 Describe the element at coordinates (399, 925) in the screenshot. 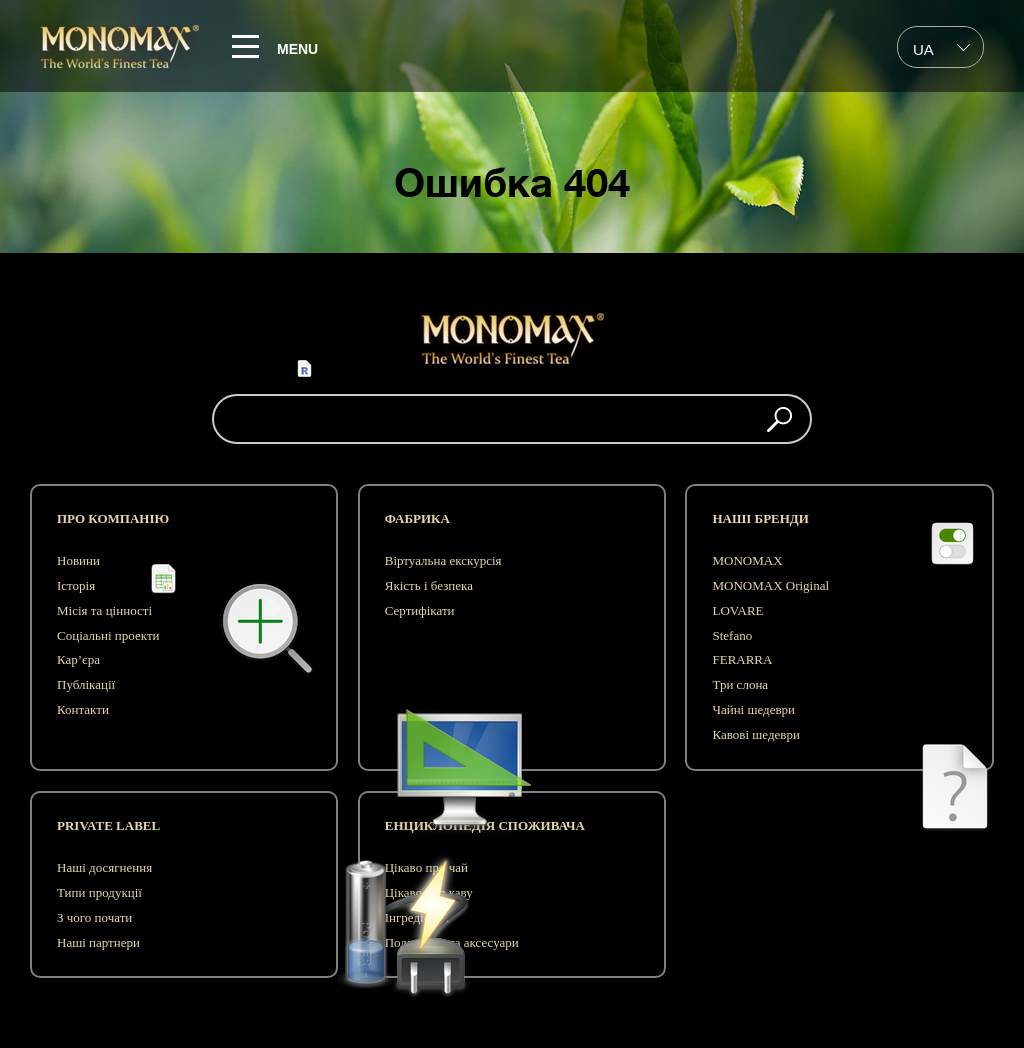

I see `indicates battery is low but currently charging` at that location.